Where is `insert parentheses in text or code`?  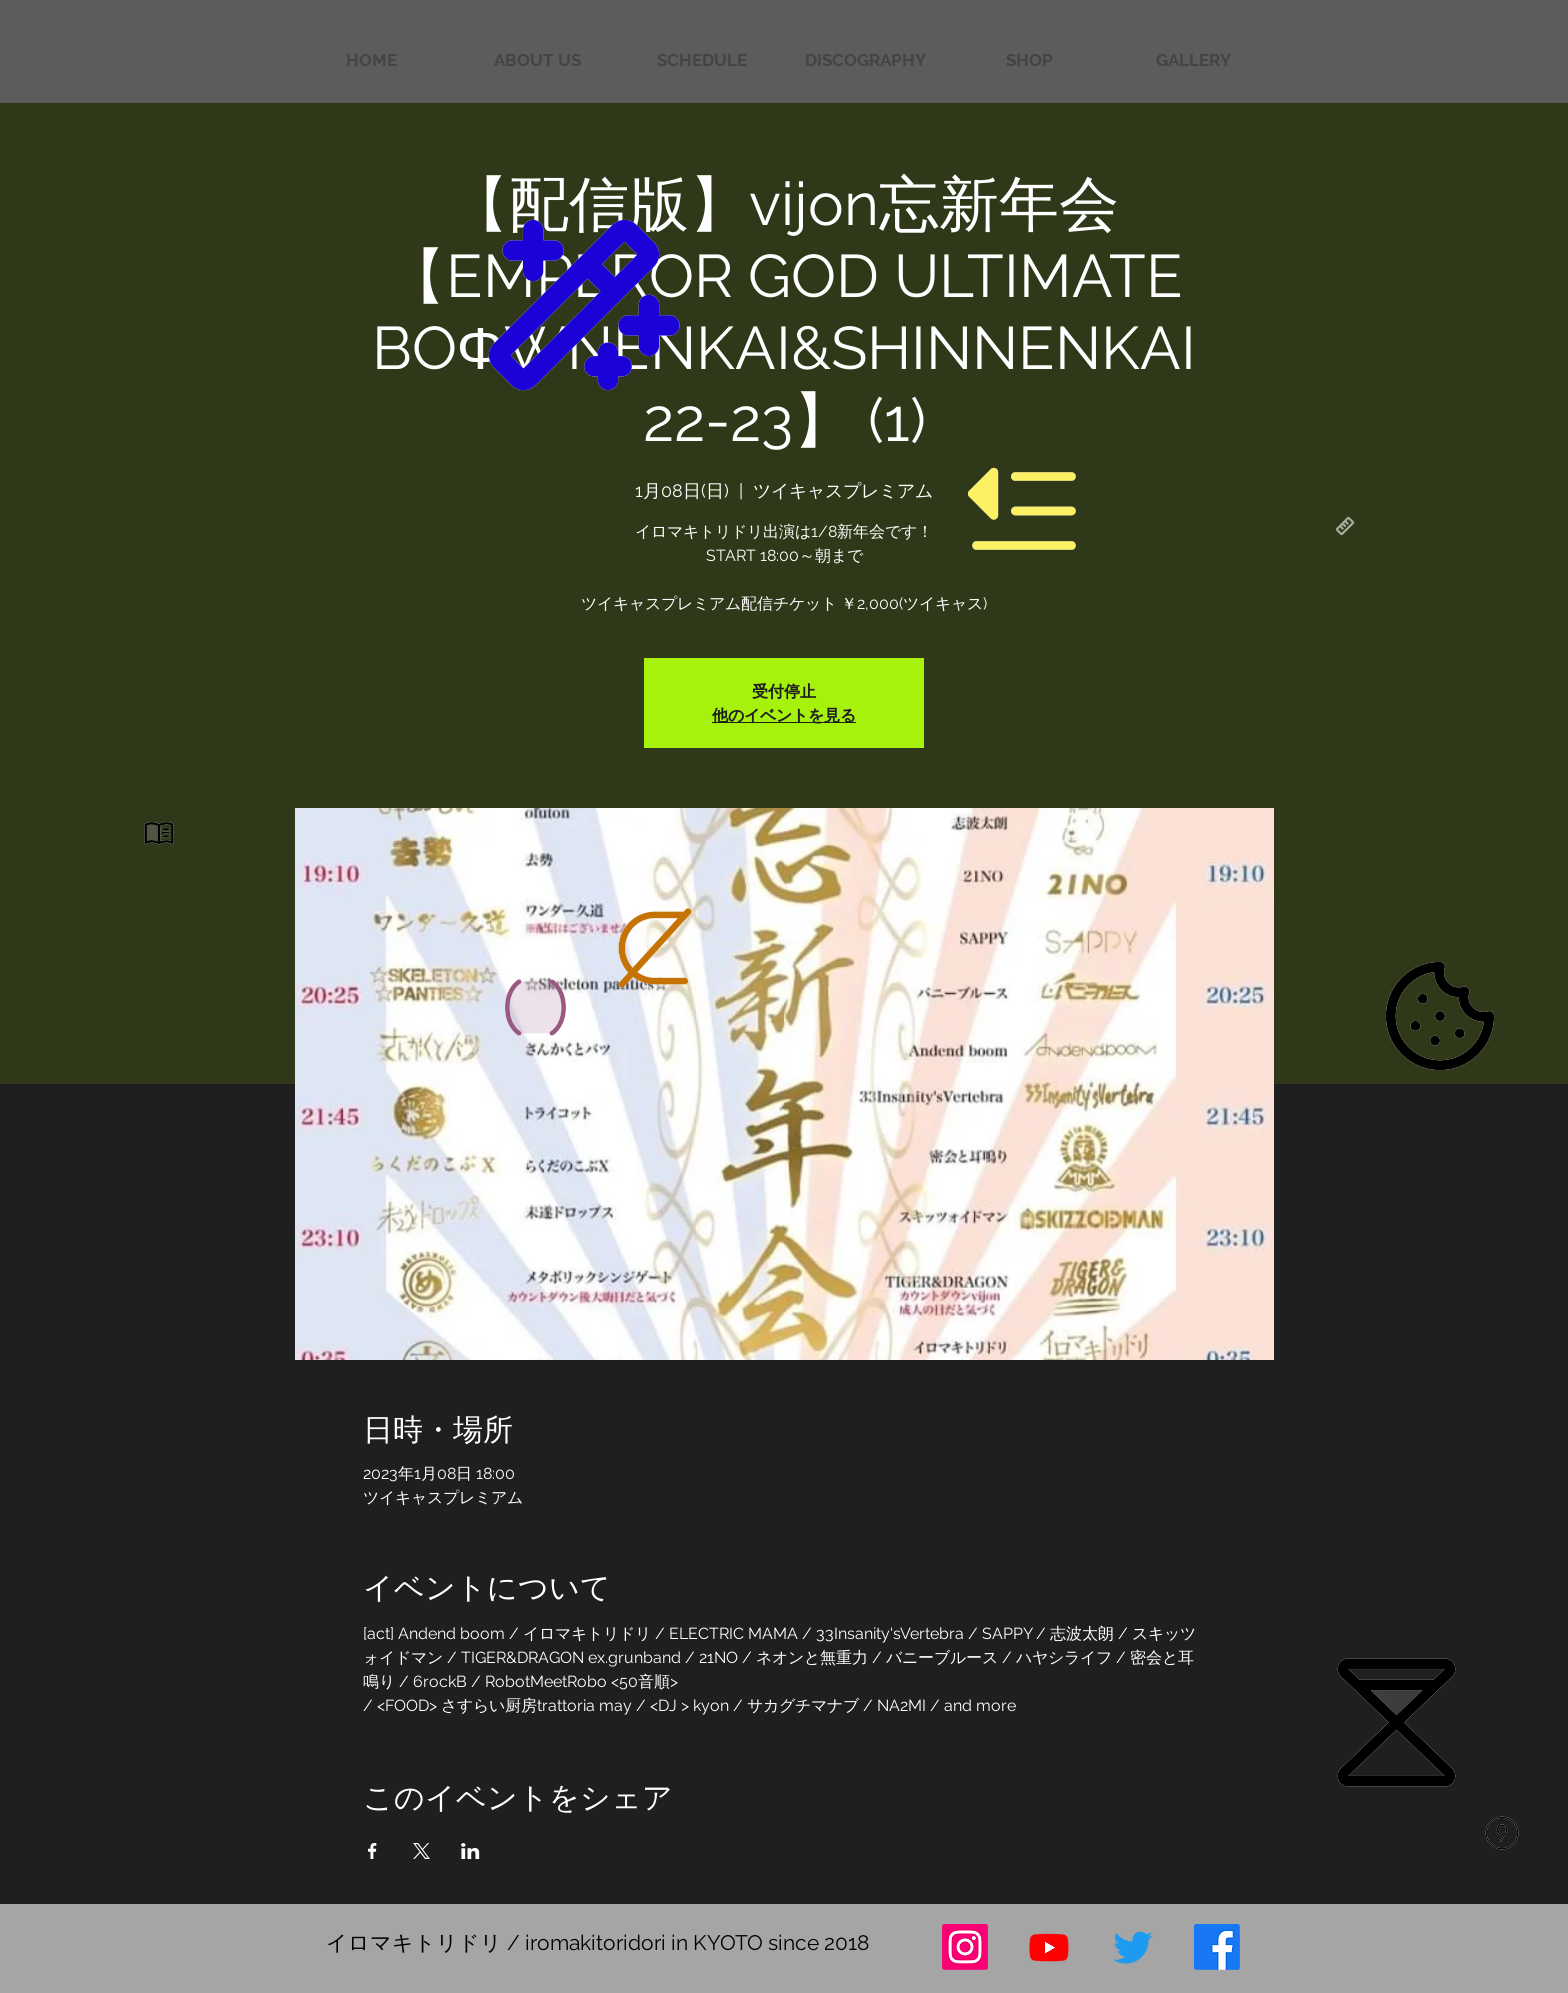 insert parentheses in text or code is located at coordinates (535, 1007).